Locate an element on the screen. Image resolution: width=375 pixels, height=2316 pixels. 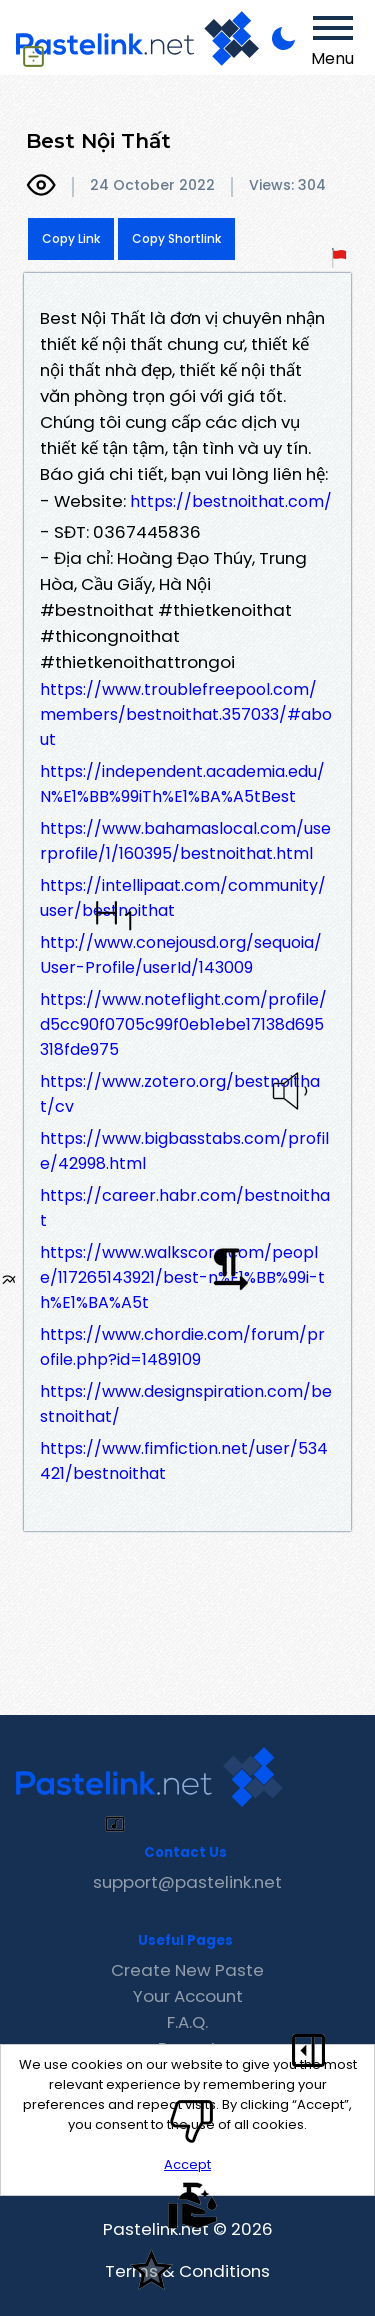
expand the sidebar panel is located at coordinates (308, 2050).